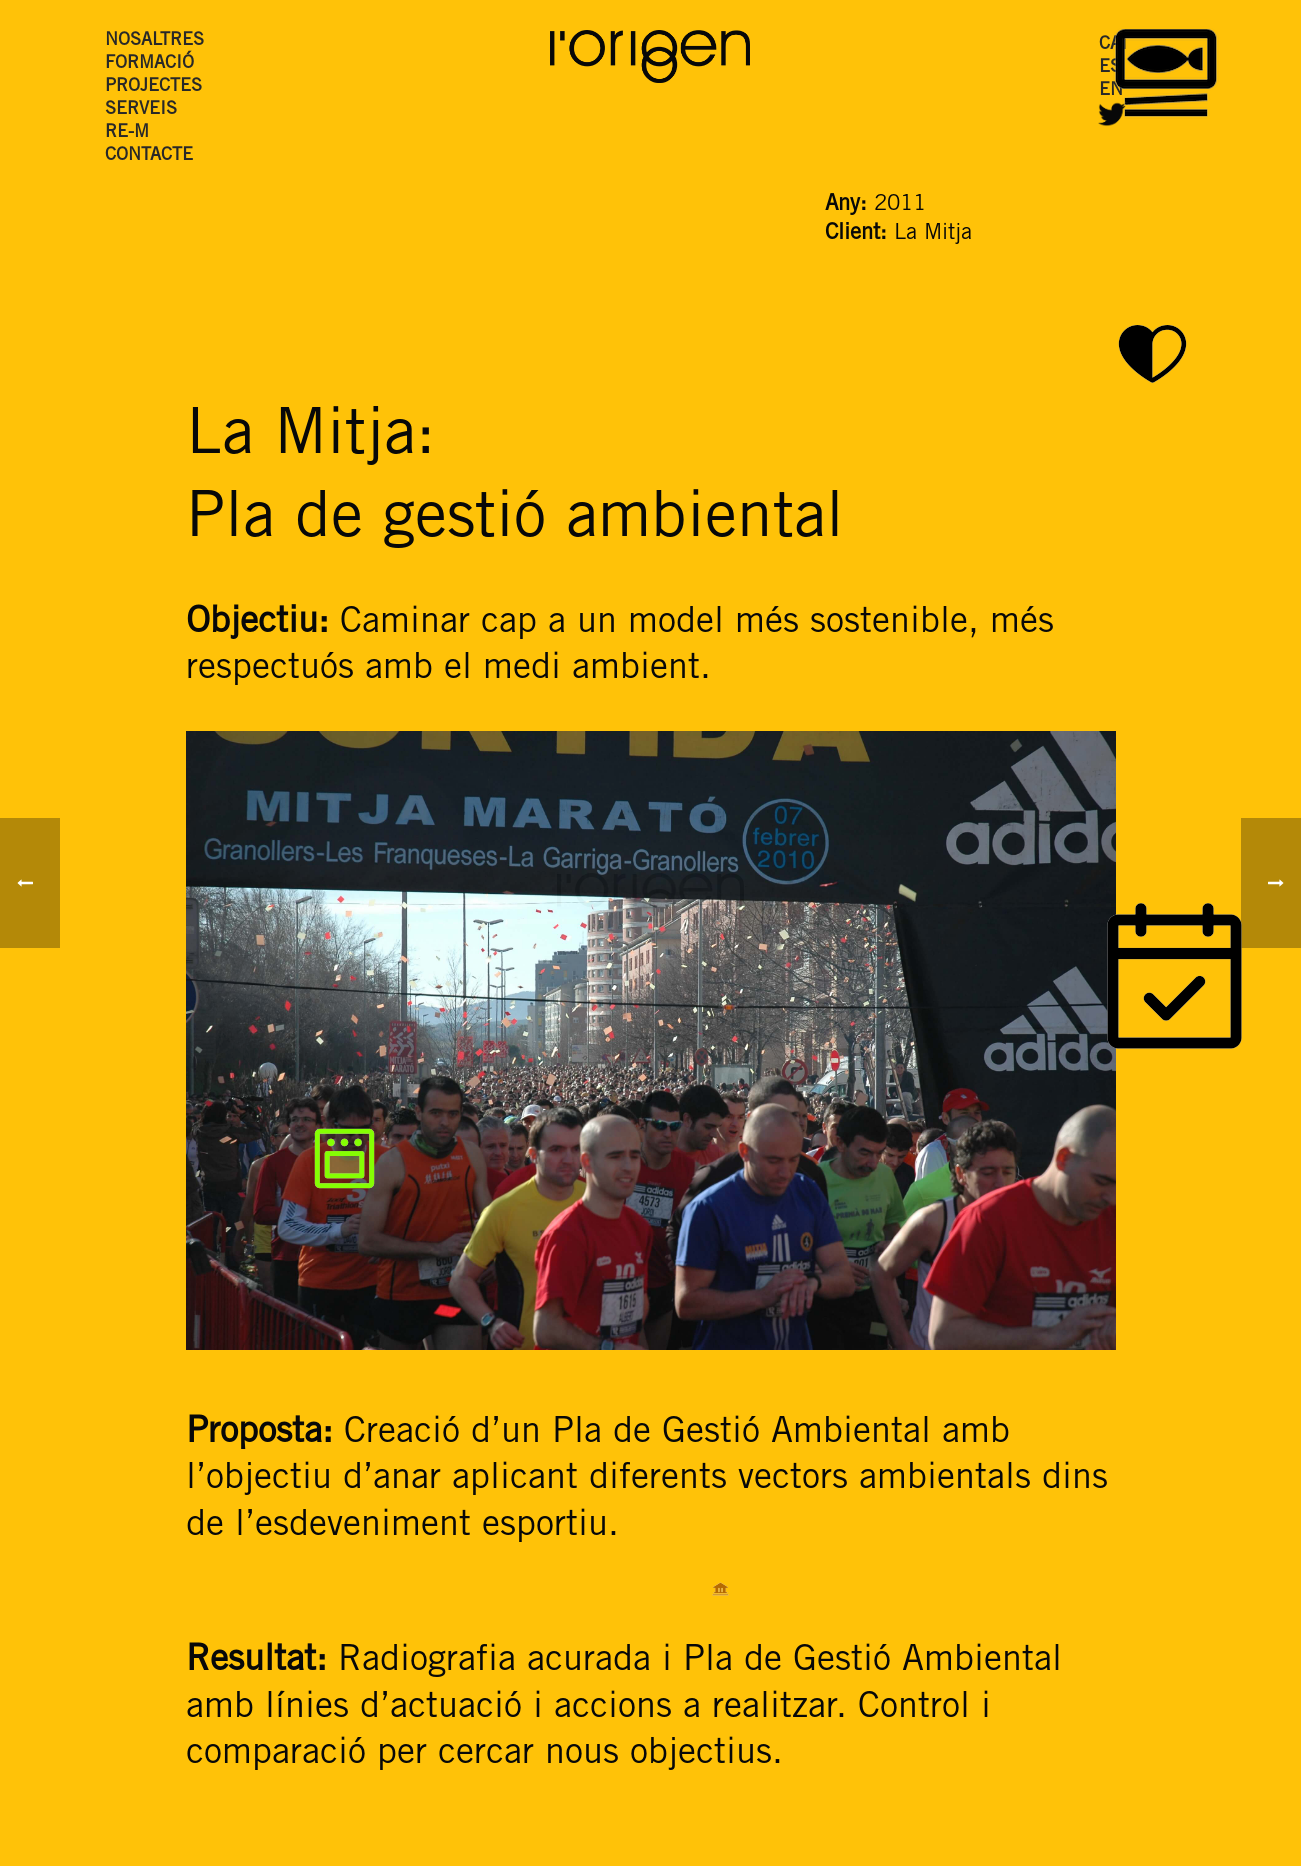 The width and height of the screenshot is (1301, 1866). What do you see at coordinates (1166, 75) in the screenshot?
I see `view set meal or combo options` at bounding box center [1166, 75].